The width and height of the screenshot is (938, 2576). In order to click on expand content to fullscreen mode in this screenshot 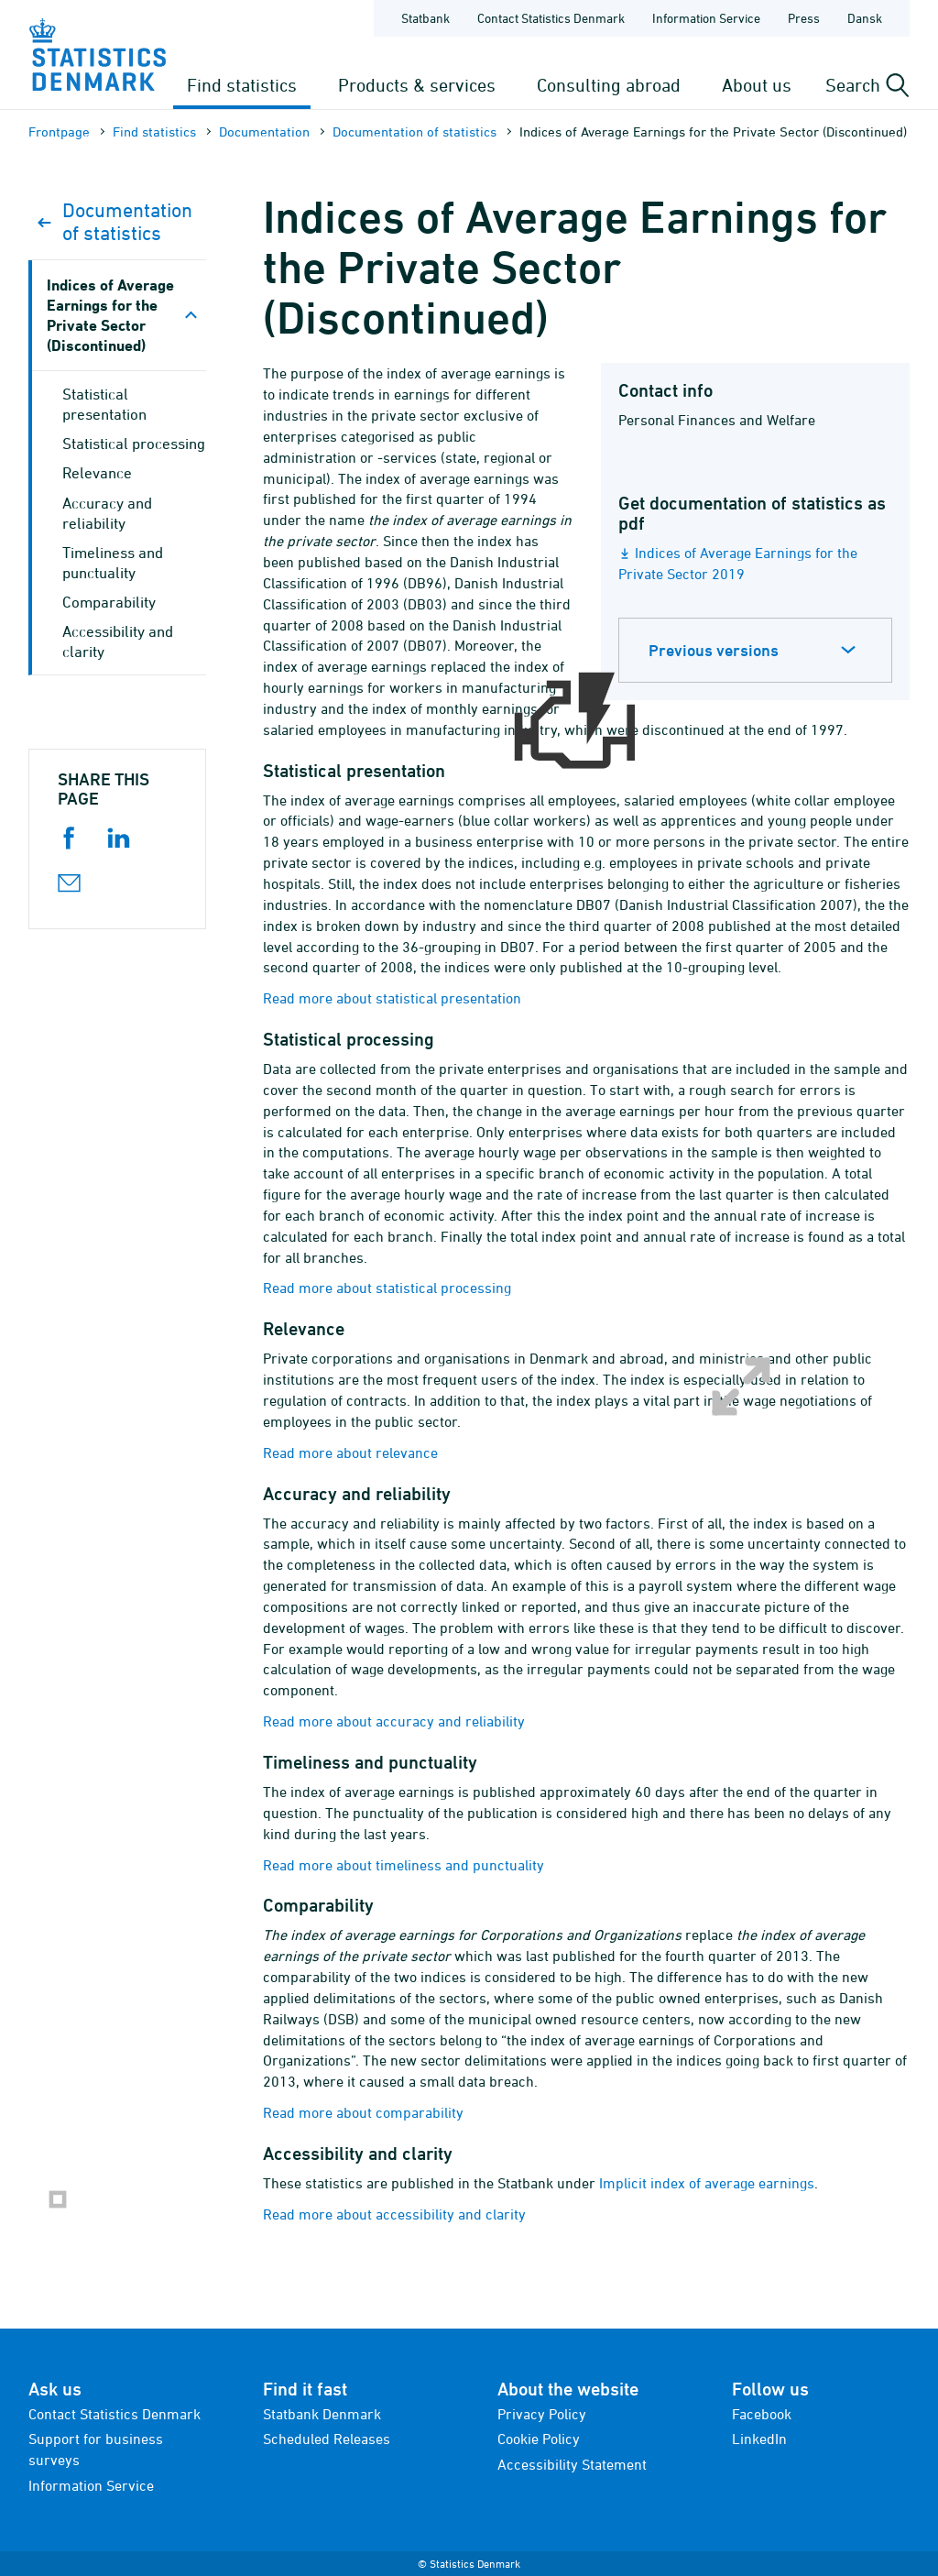, I will do `click(741, 1387)`.